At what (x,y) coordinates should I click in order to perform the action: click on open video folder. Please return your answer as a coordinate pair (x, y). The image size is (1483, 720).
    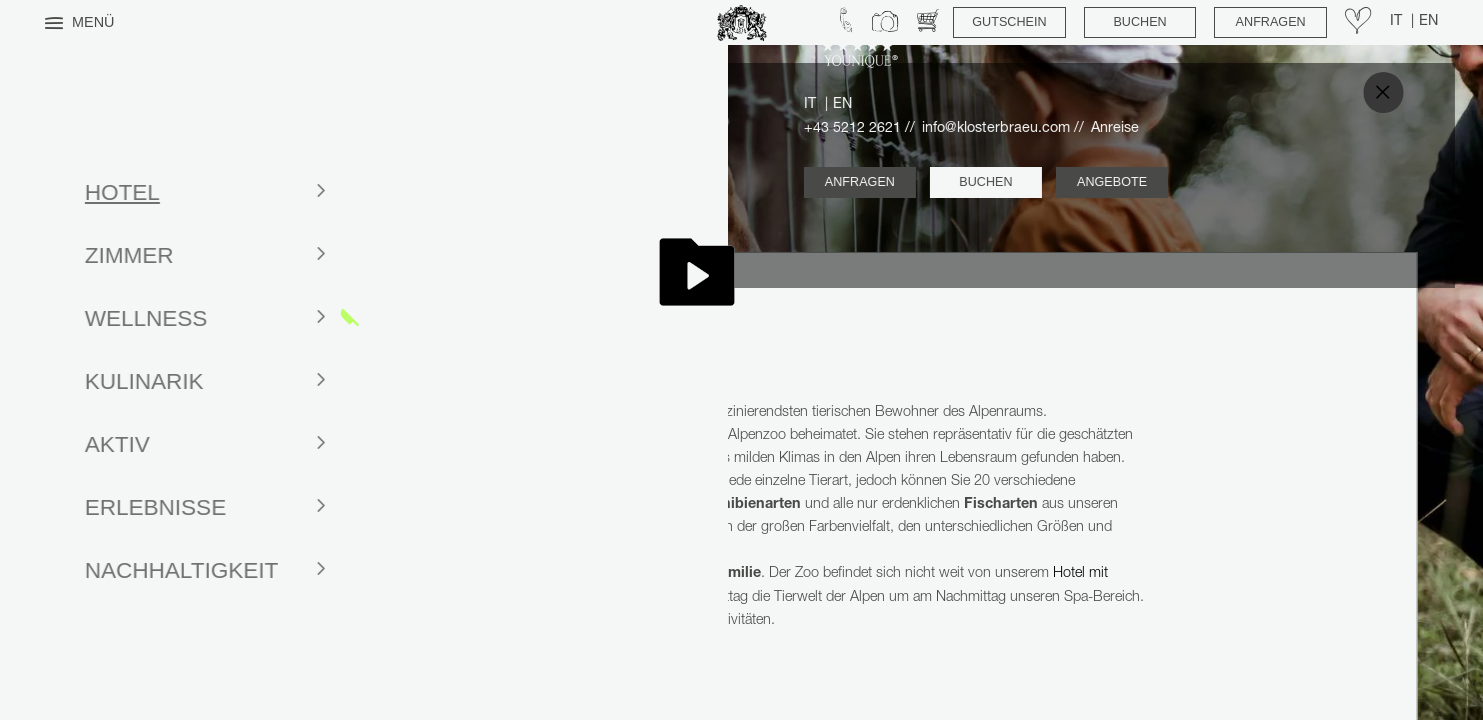
    Looking at the image, I should click on (697, 272).